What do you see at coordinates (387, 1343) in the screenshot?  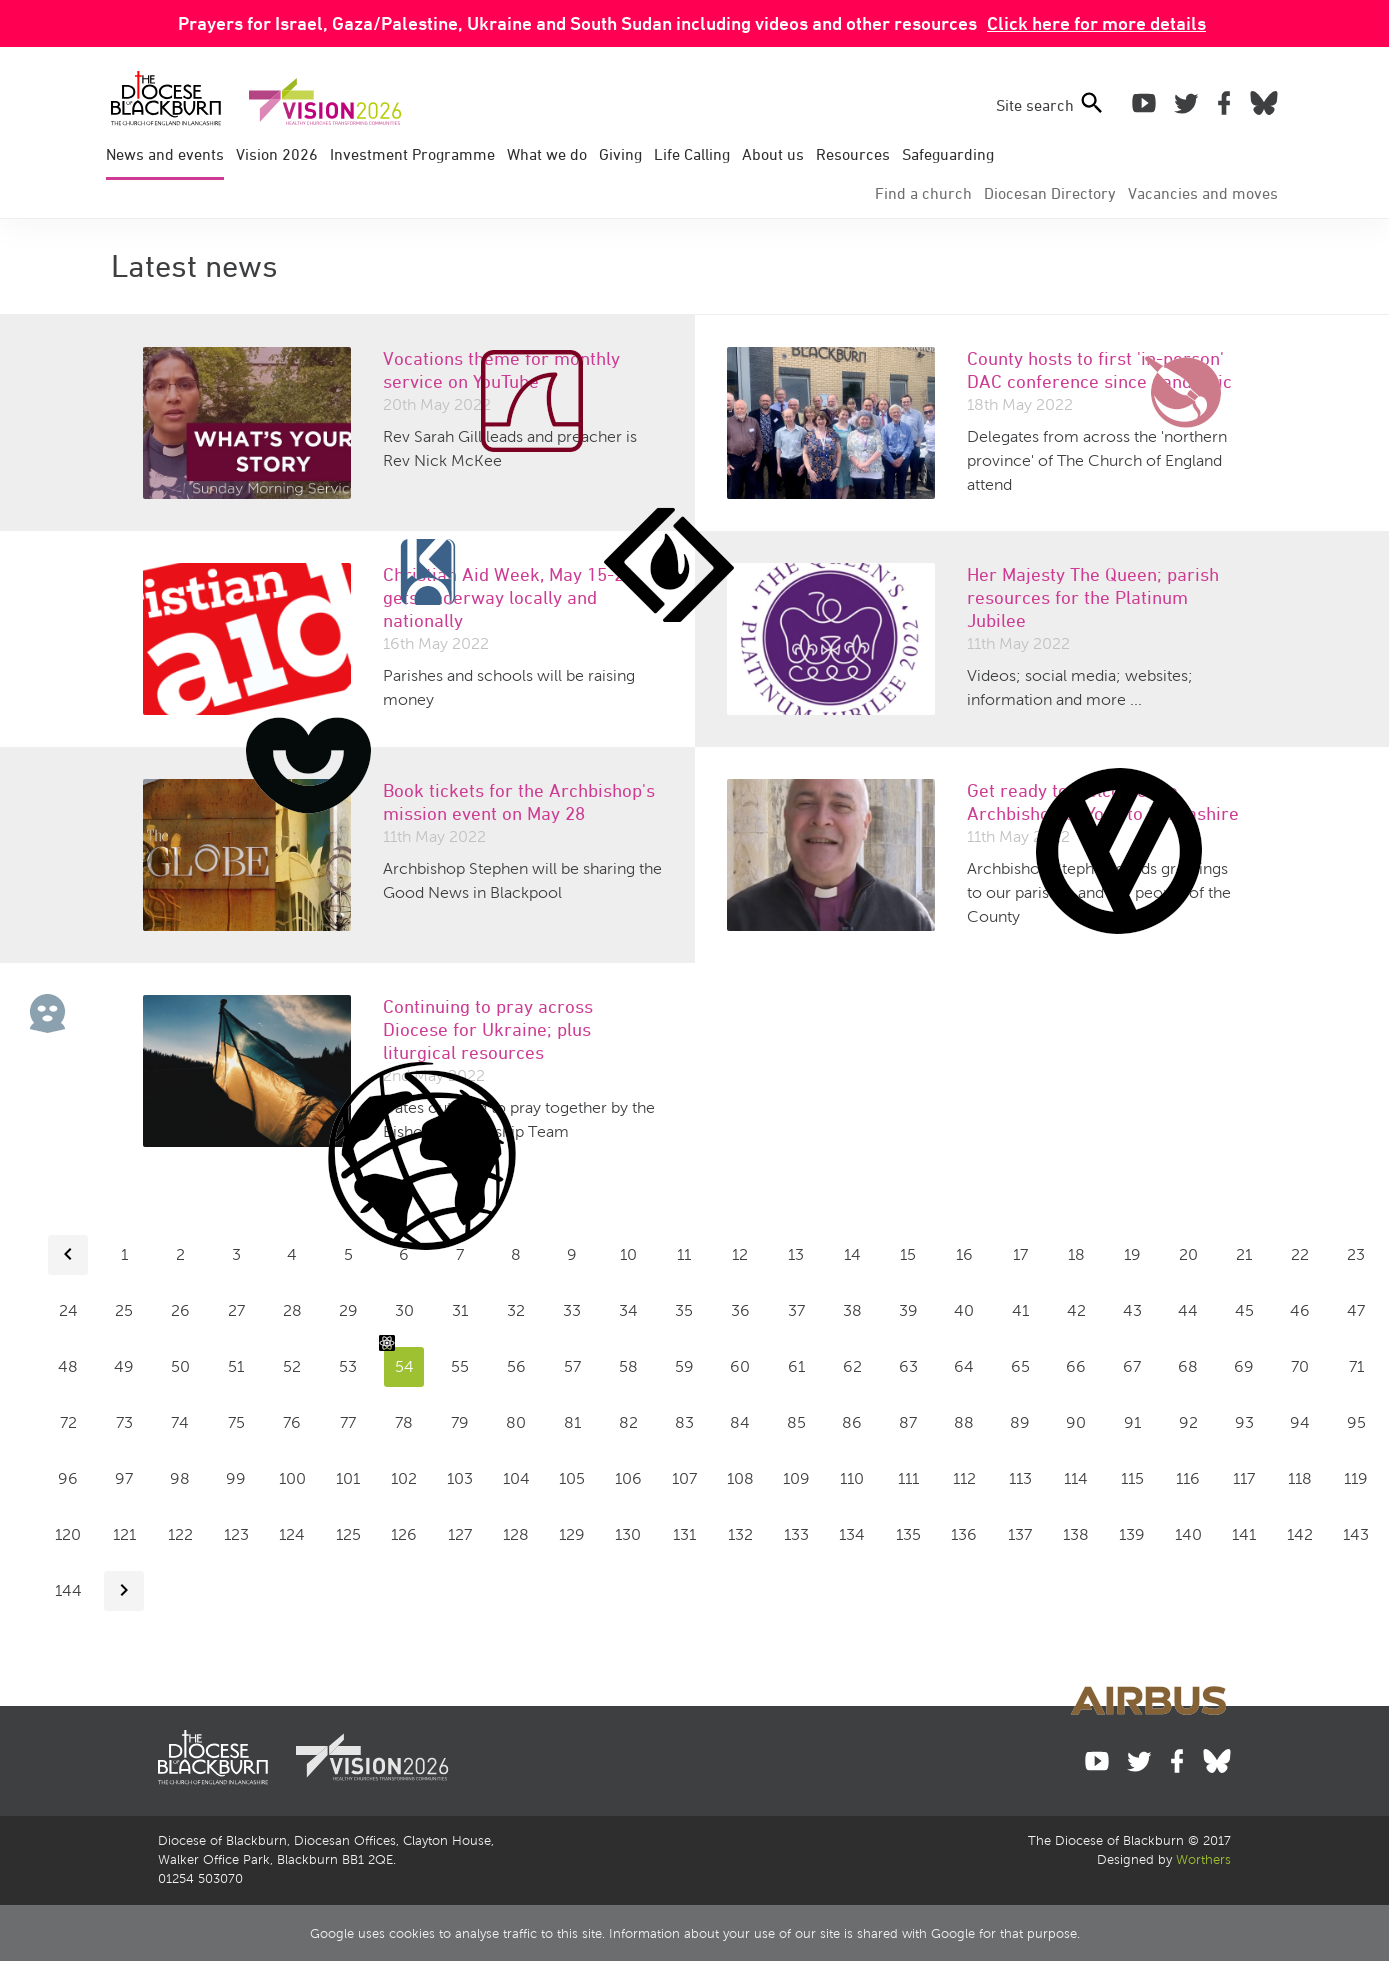 I see `visit protondb website for linux gaming compatibility` at bounding box center [387, 1343].